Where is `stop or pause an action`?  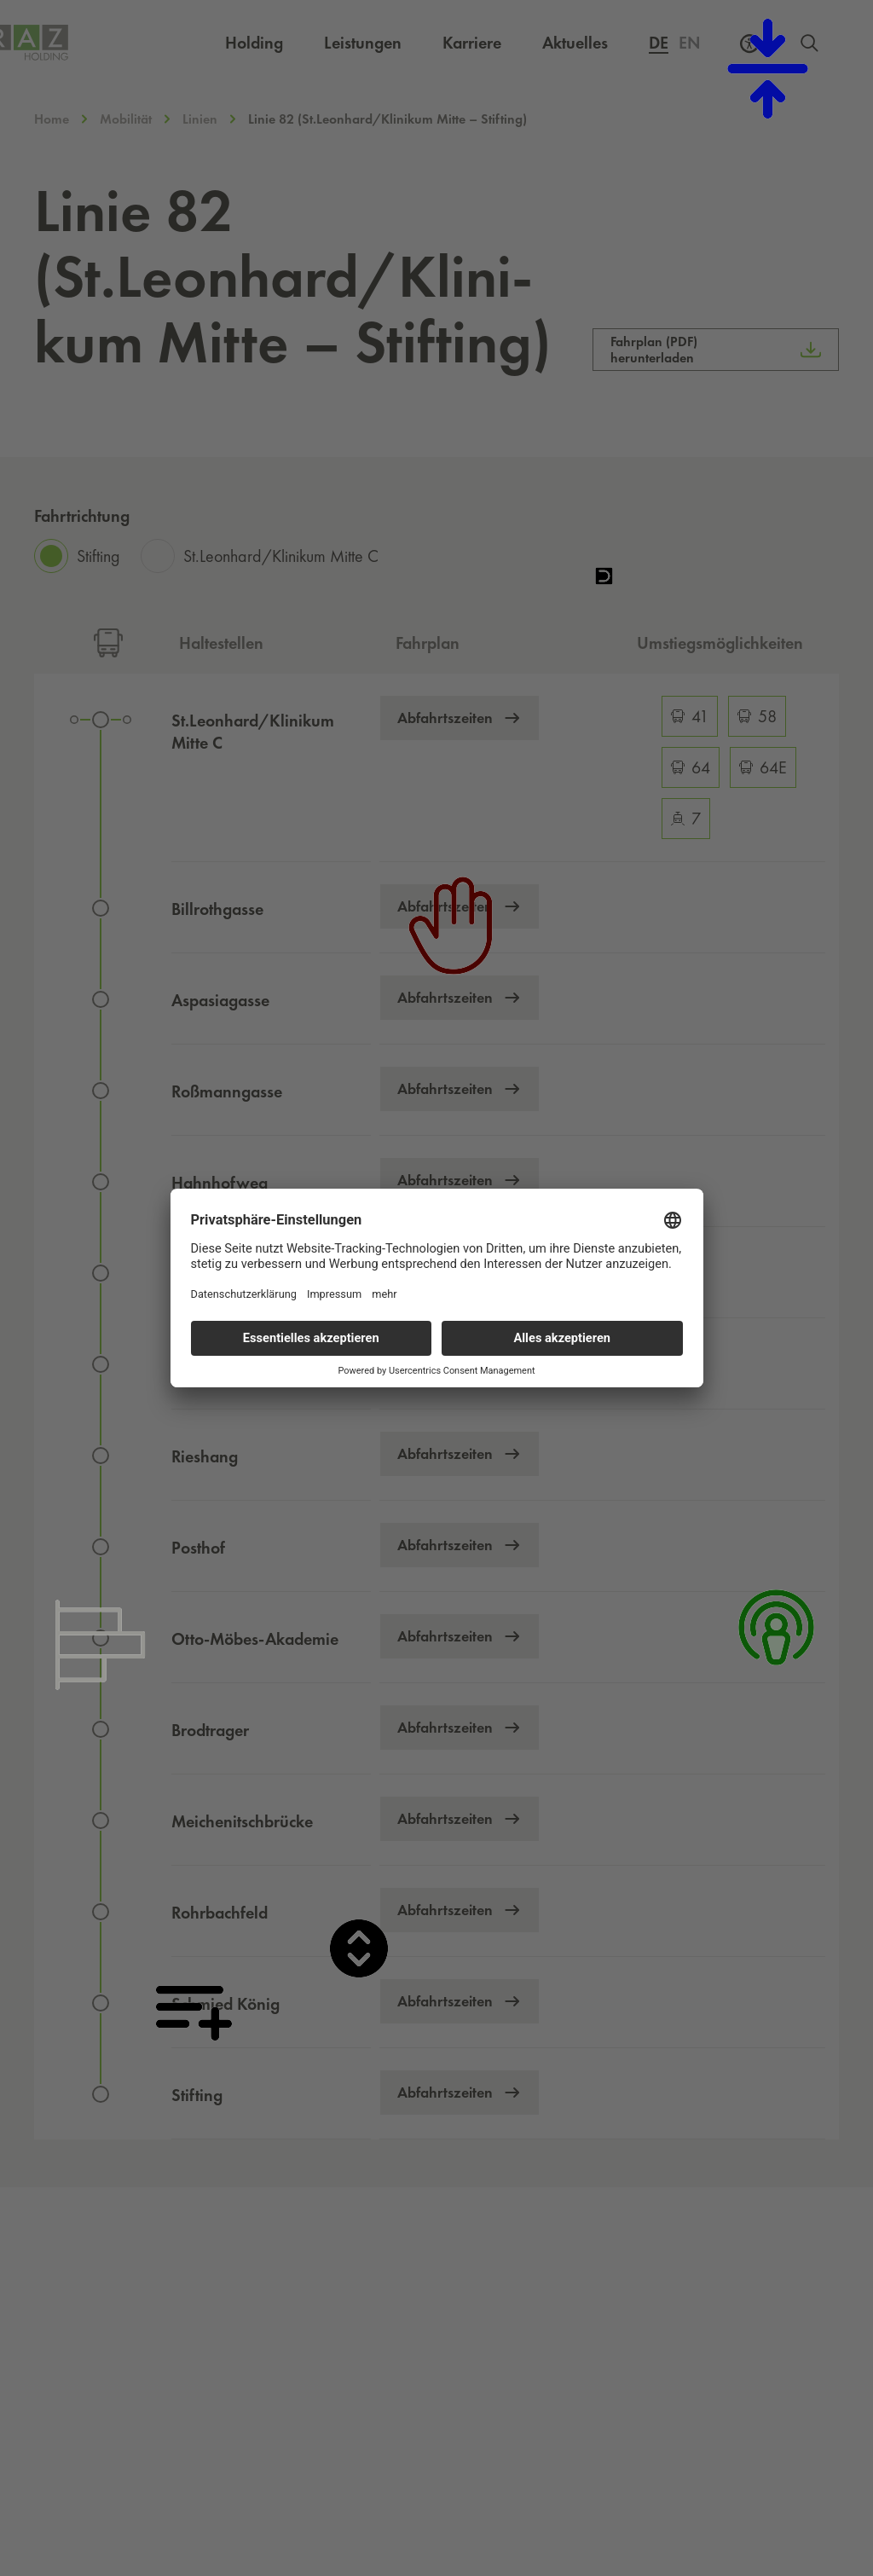
stop or pause an action is located at coordinates (454, 925).